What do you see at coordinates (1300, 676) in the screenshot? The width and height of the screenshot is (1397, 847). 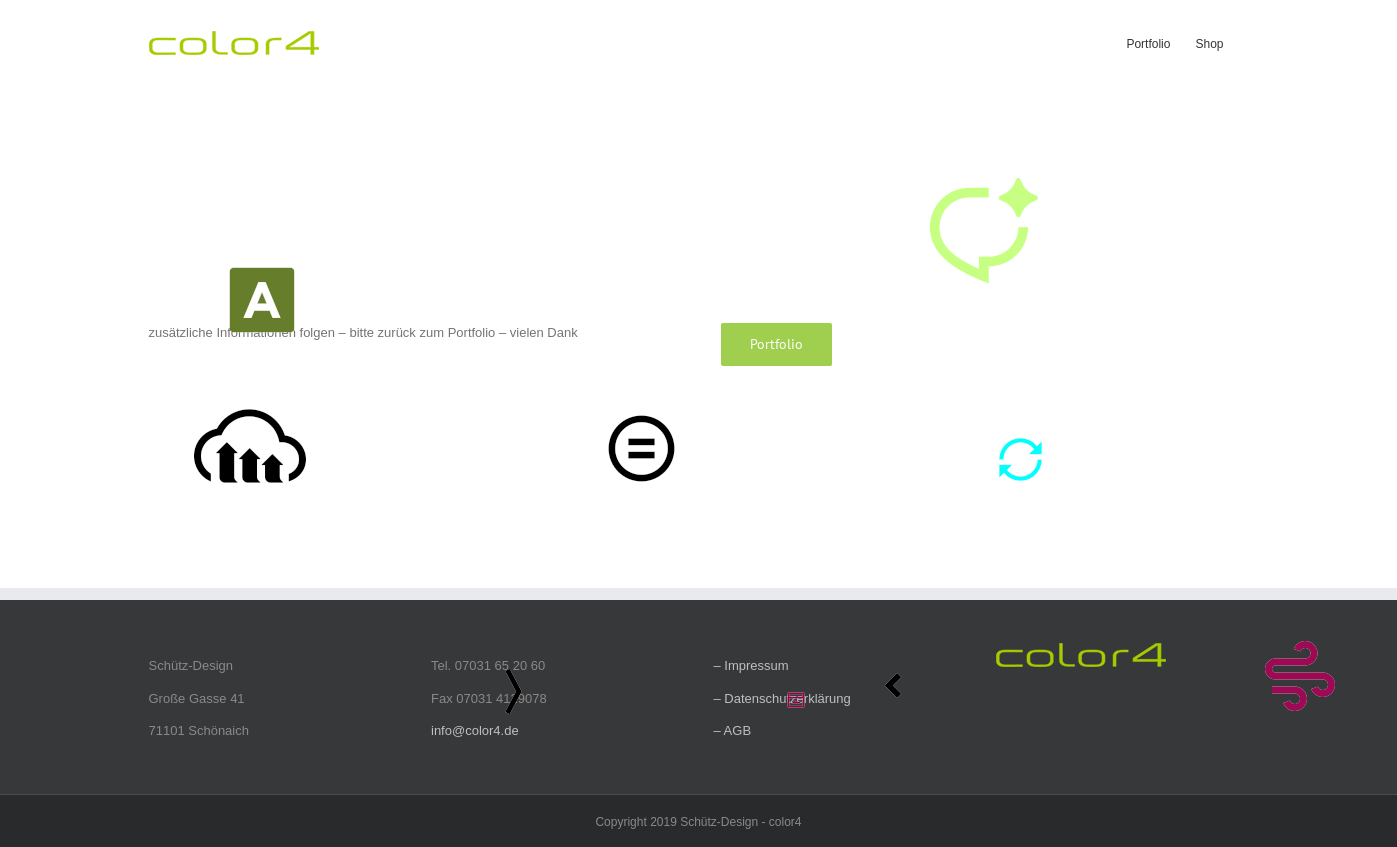 I see `indicates windy weather conditions` at bounding box center [1300, 676].